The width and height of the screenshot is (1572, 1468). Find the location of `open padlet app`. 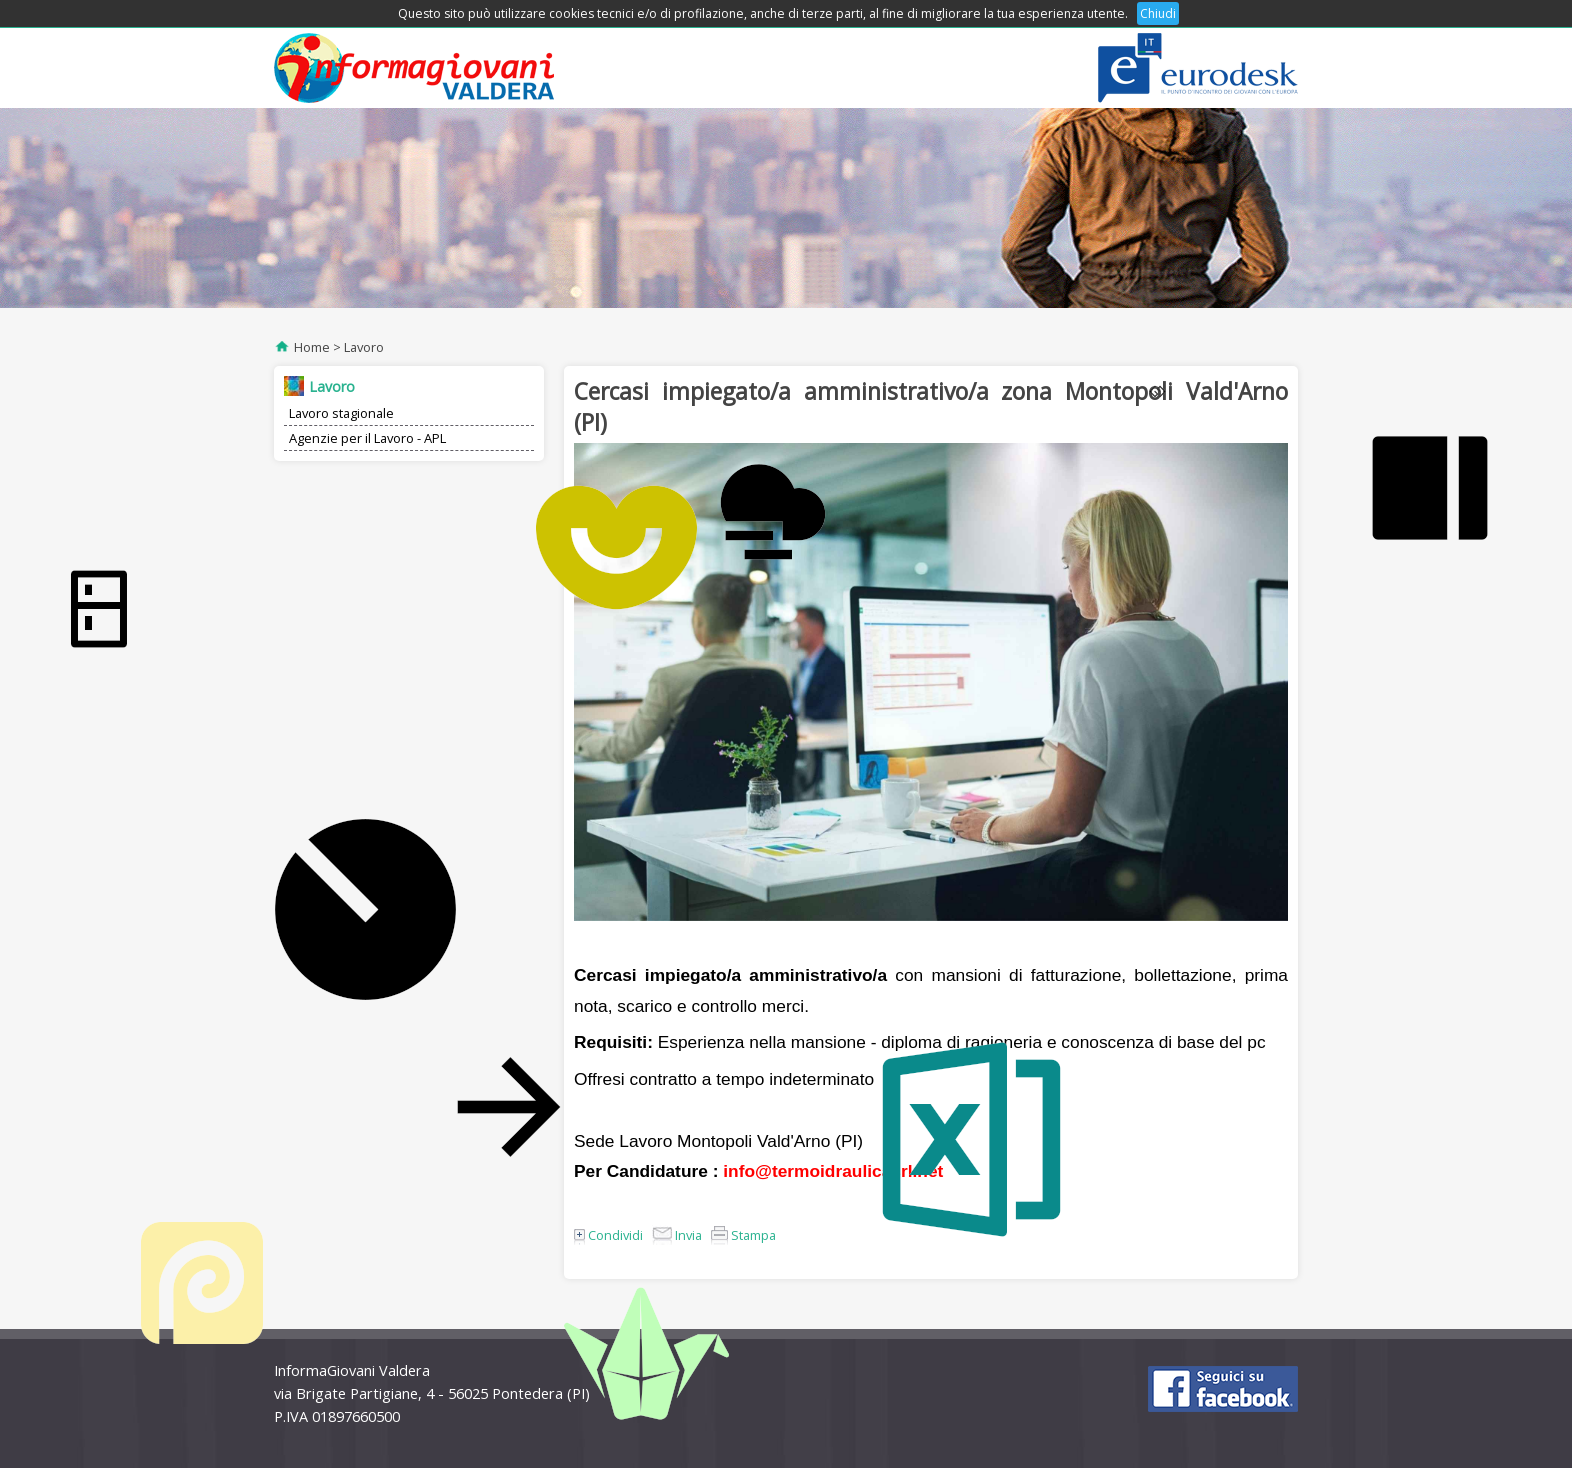

open padlet app is located at coordinates (646, 1353).